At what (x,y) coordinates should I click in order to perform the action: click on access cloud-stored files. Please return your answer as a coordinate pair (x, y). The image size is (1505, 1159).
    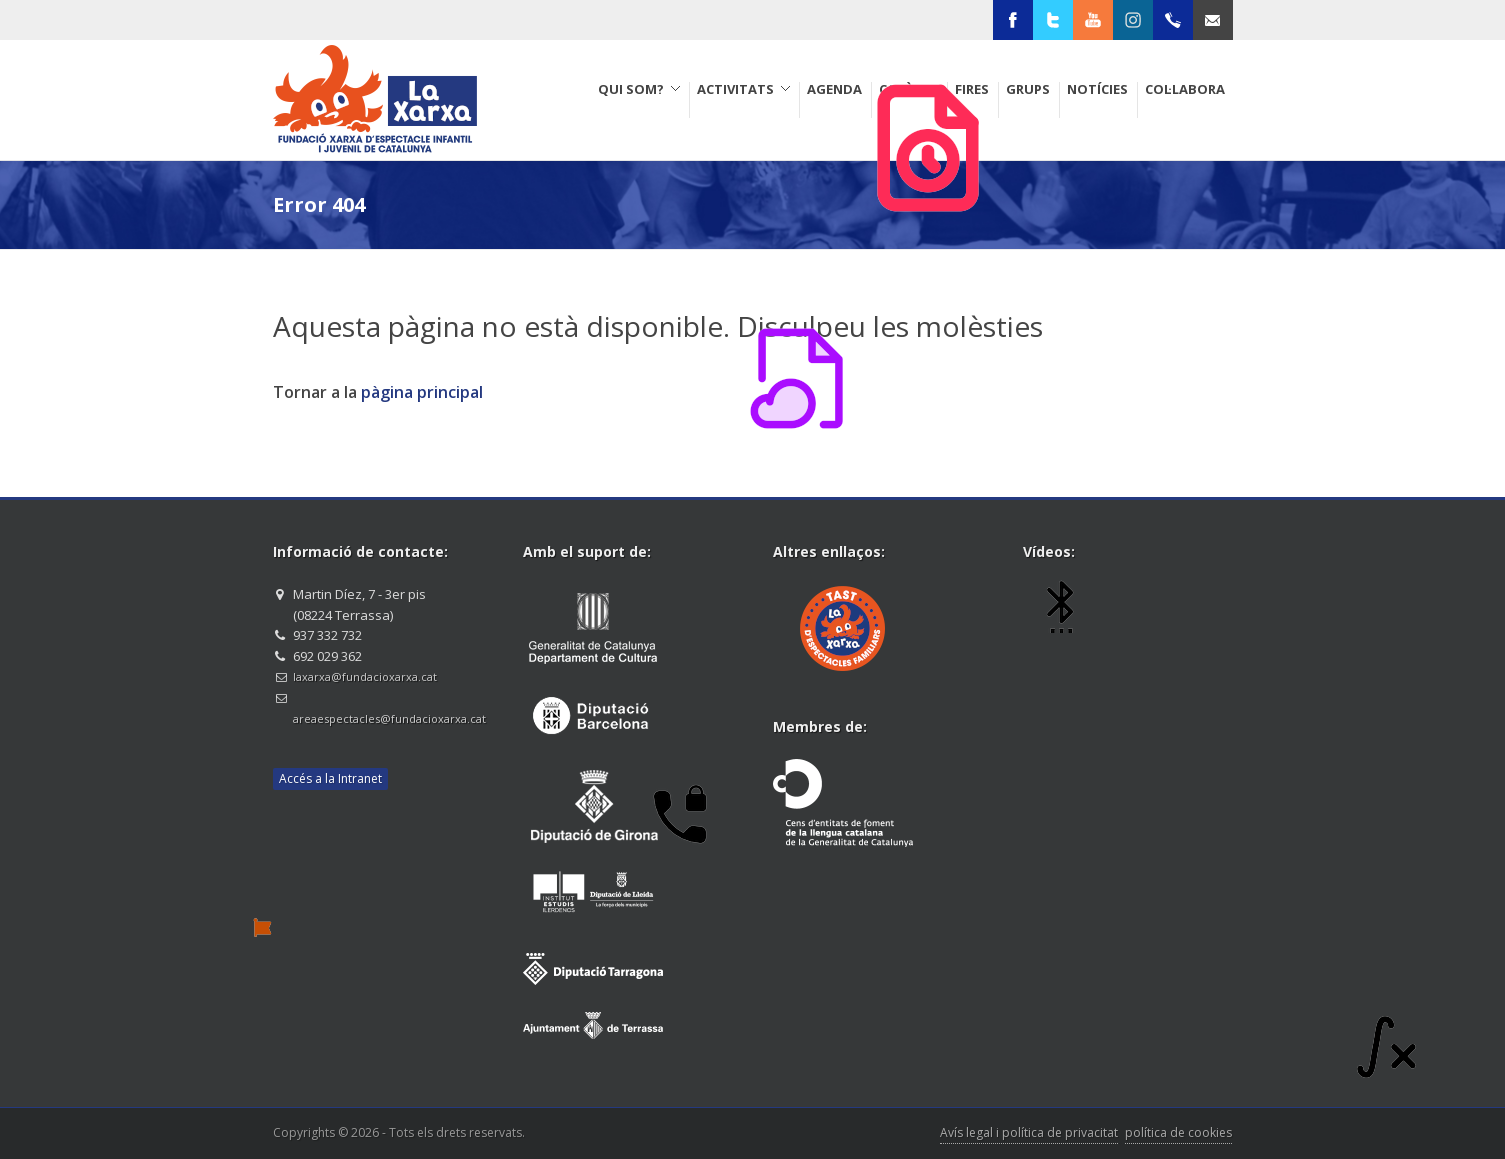
    Looking at the image, I should click on (800, 378).